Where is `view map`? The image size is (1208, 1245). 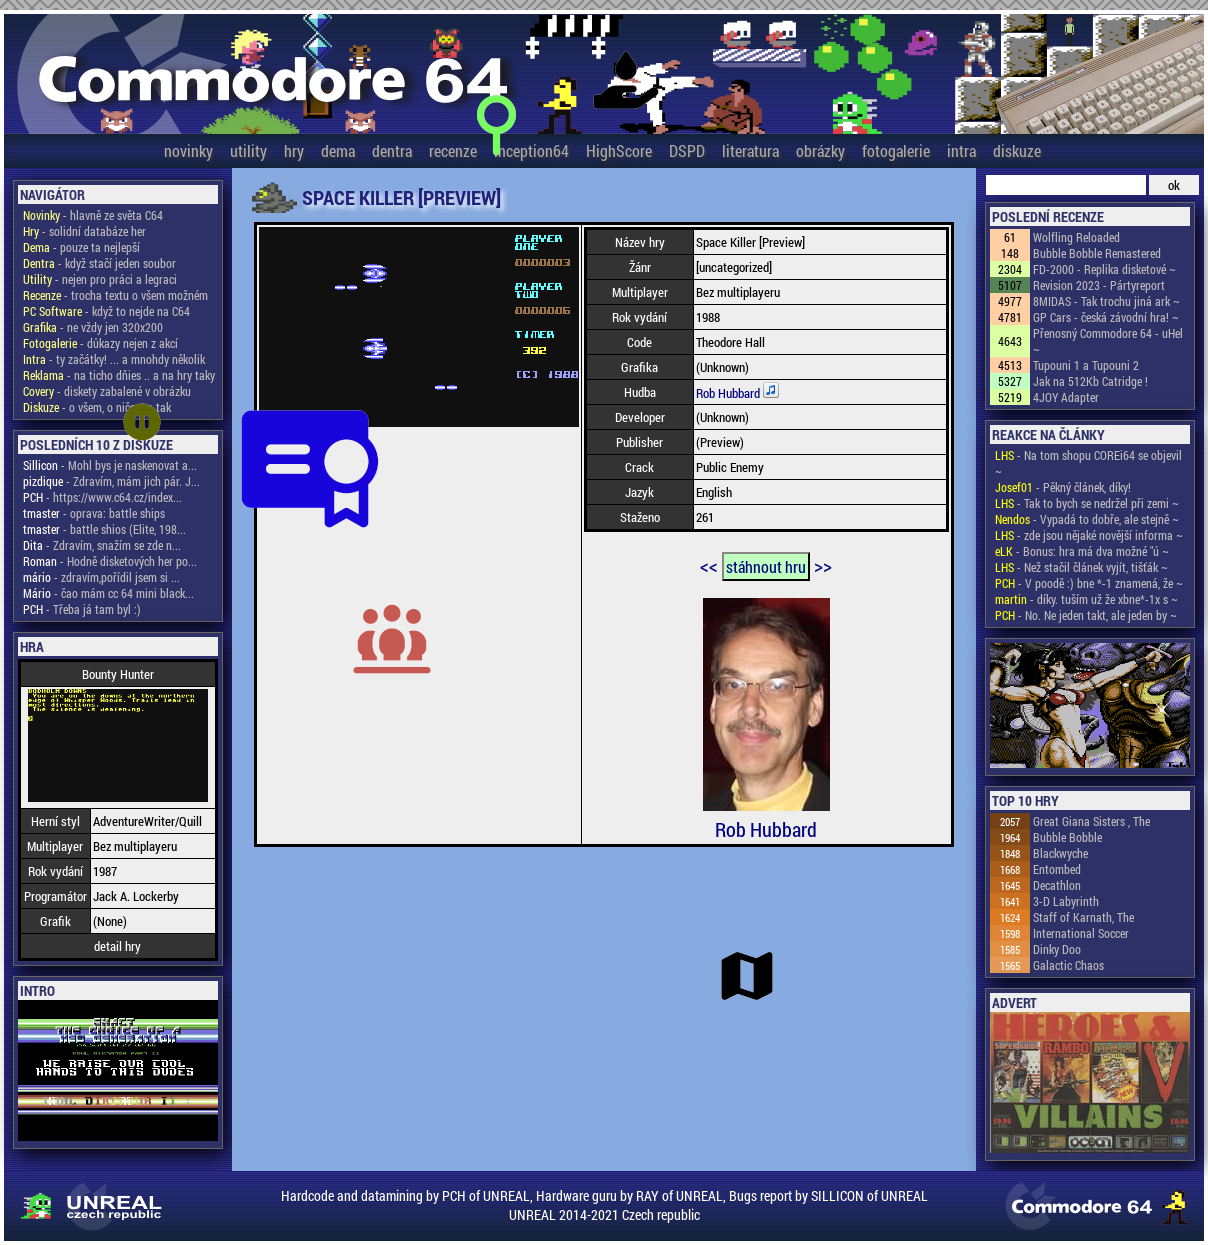 view map is located at coordinates (747, 976).